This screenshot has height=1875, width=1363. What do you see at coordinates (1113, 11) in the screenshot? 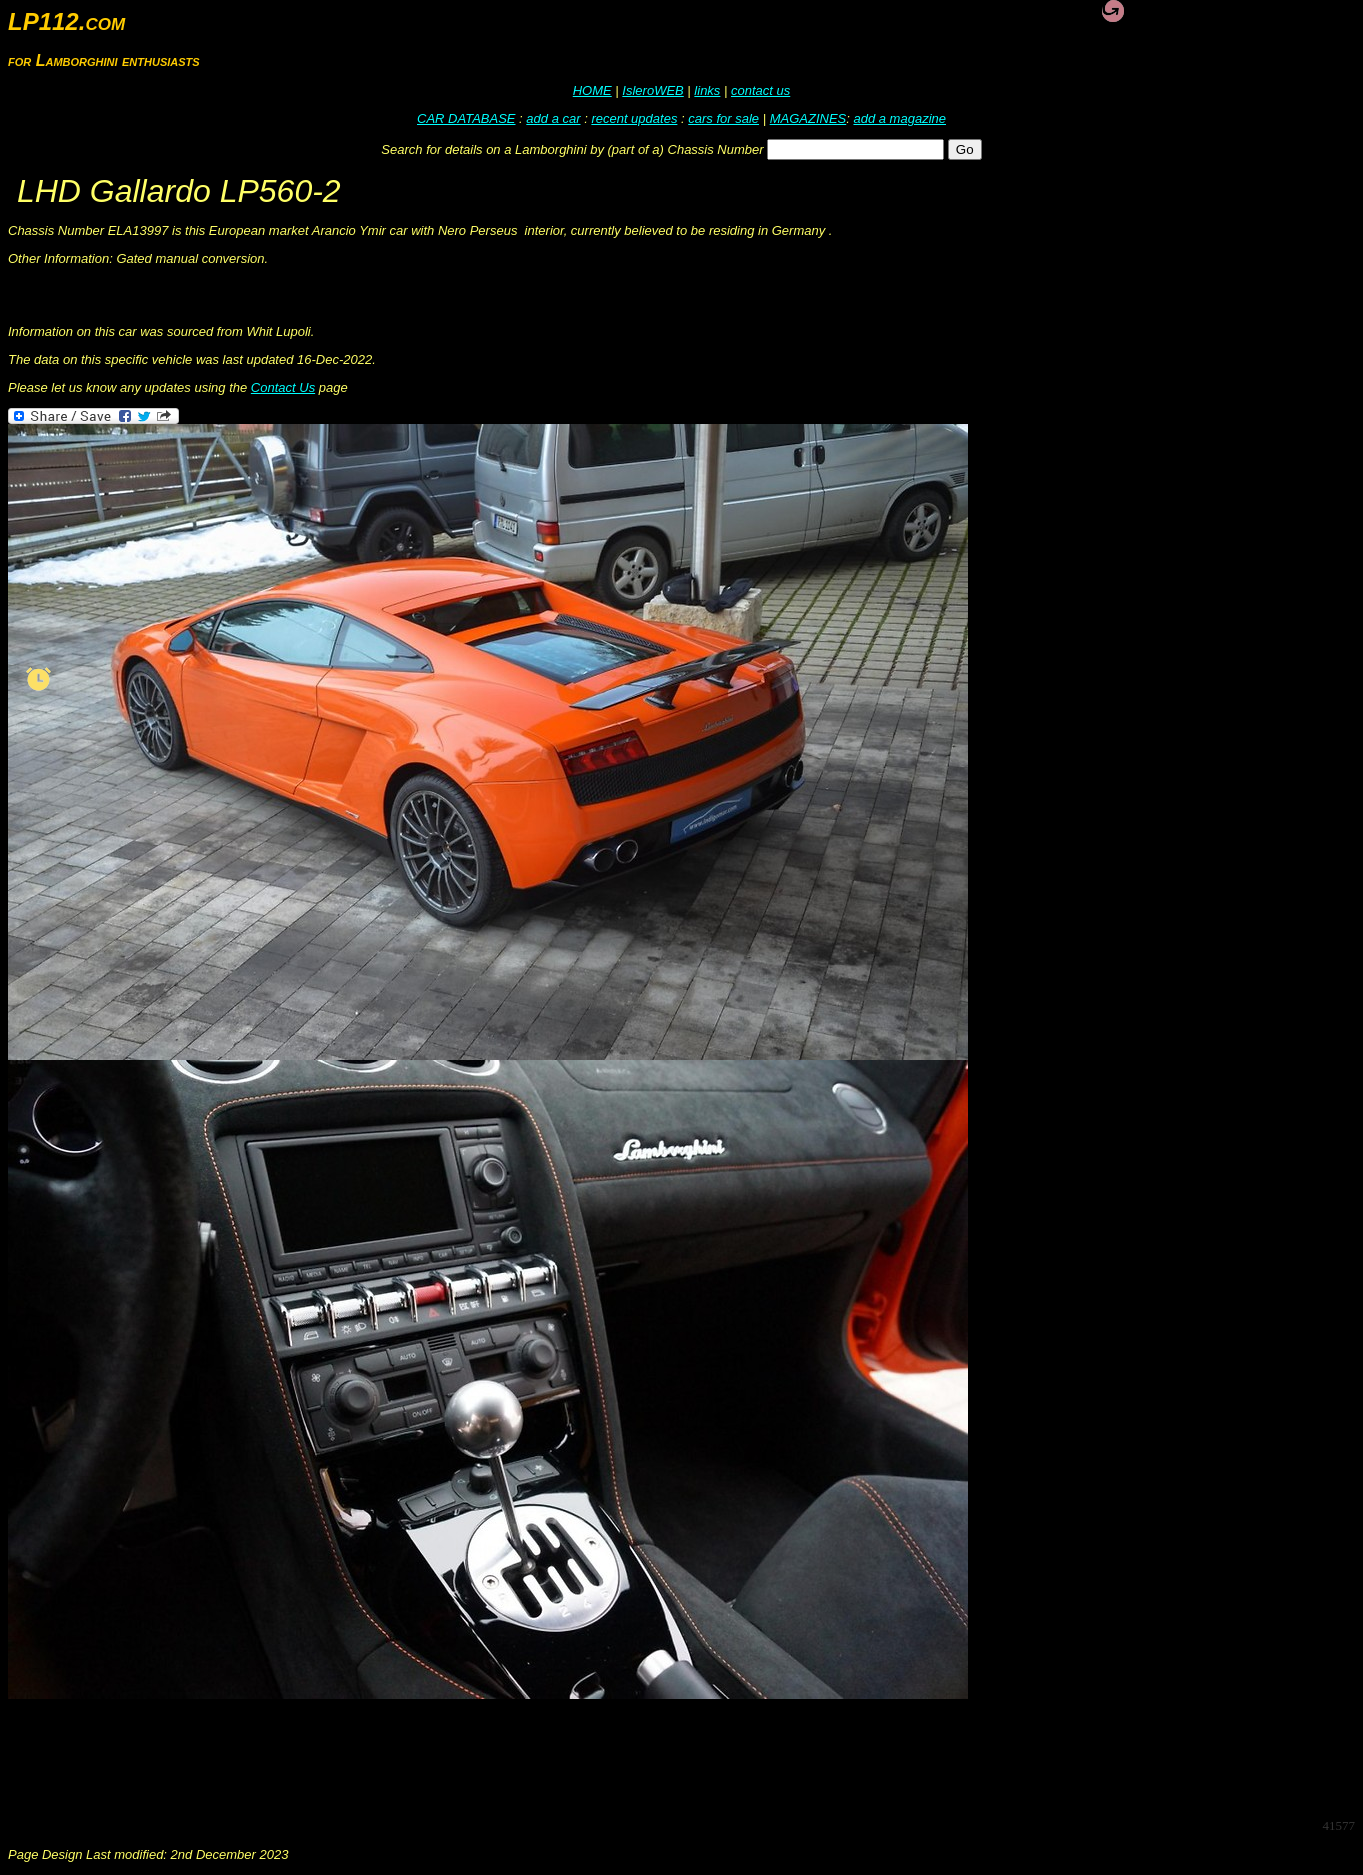
I see `open the MoneyGram app` at bounding box center [1113, 11].